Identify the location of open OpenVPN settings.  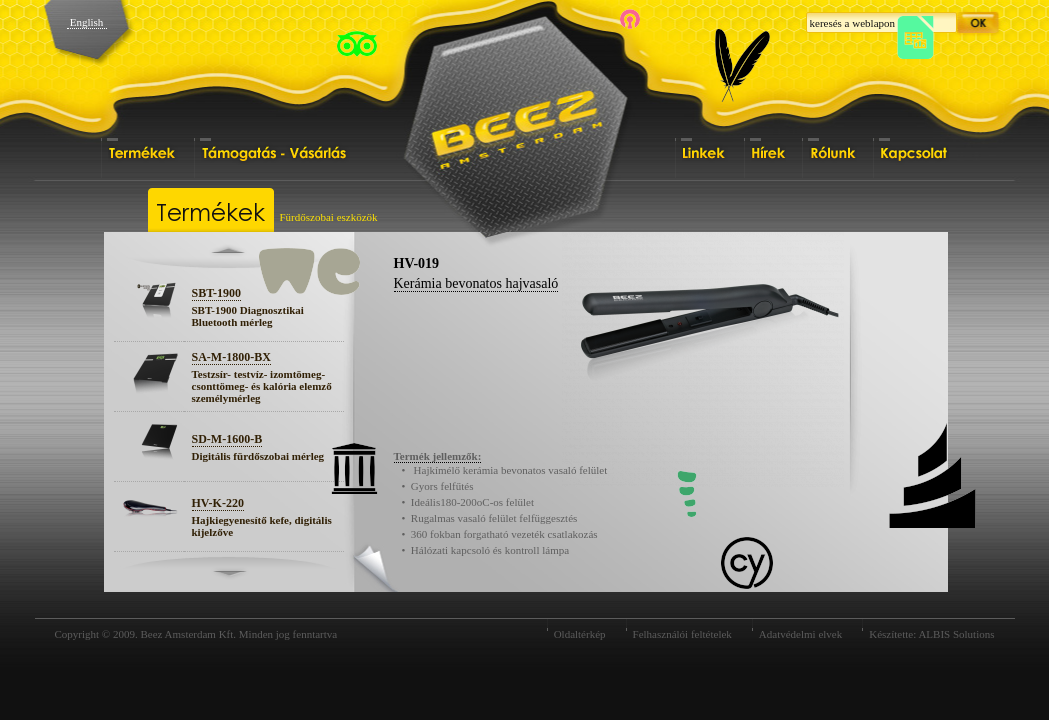
(630, 19).